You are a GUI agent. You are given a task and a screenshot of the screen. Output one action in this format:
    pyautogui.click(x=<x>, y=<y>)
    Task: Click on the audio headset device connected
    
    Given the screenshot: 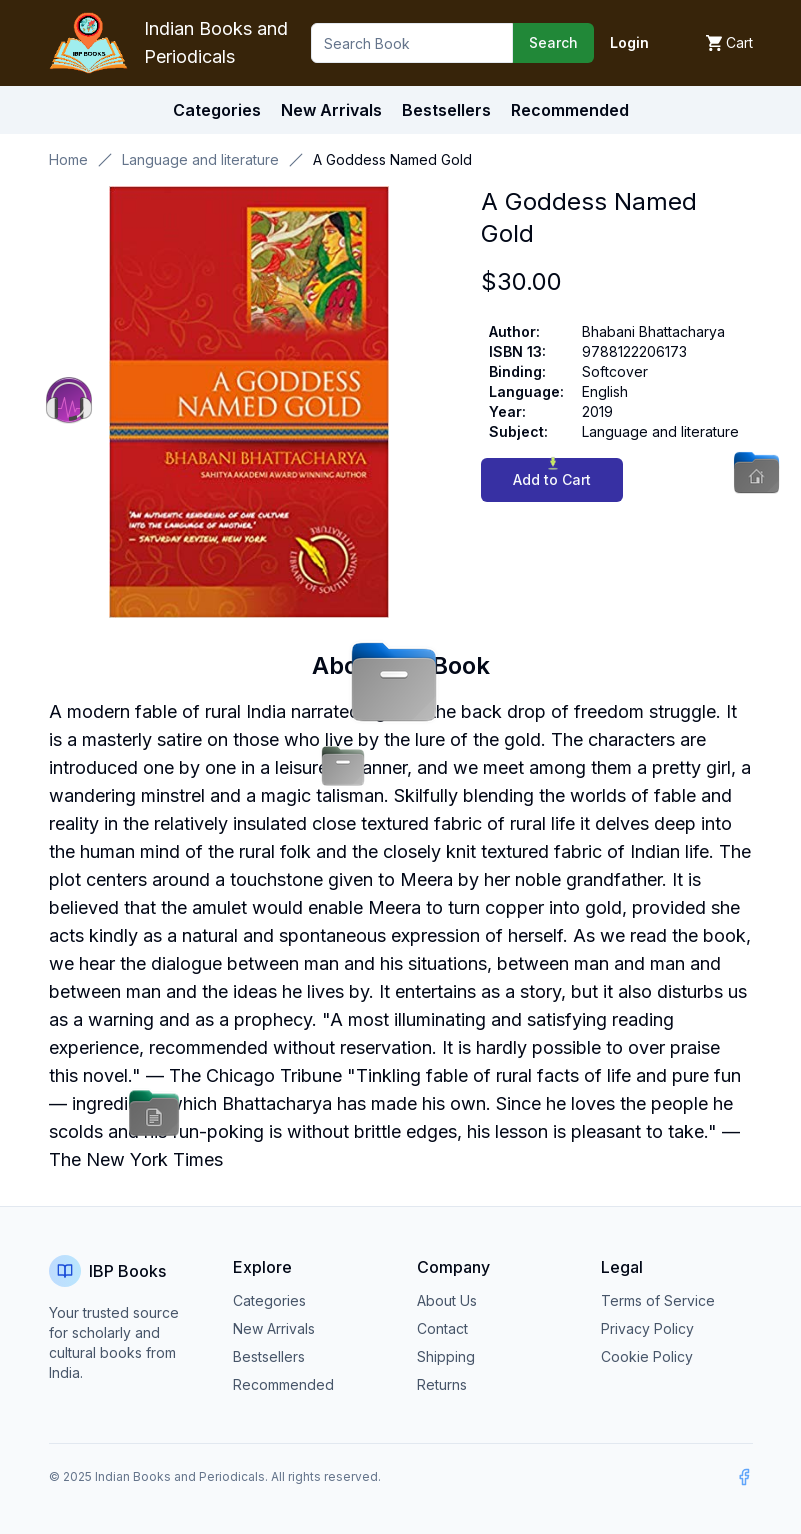 What is the action you would take?
    pyautogui.click(x=69, y=400)
    